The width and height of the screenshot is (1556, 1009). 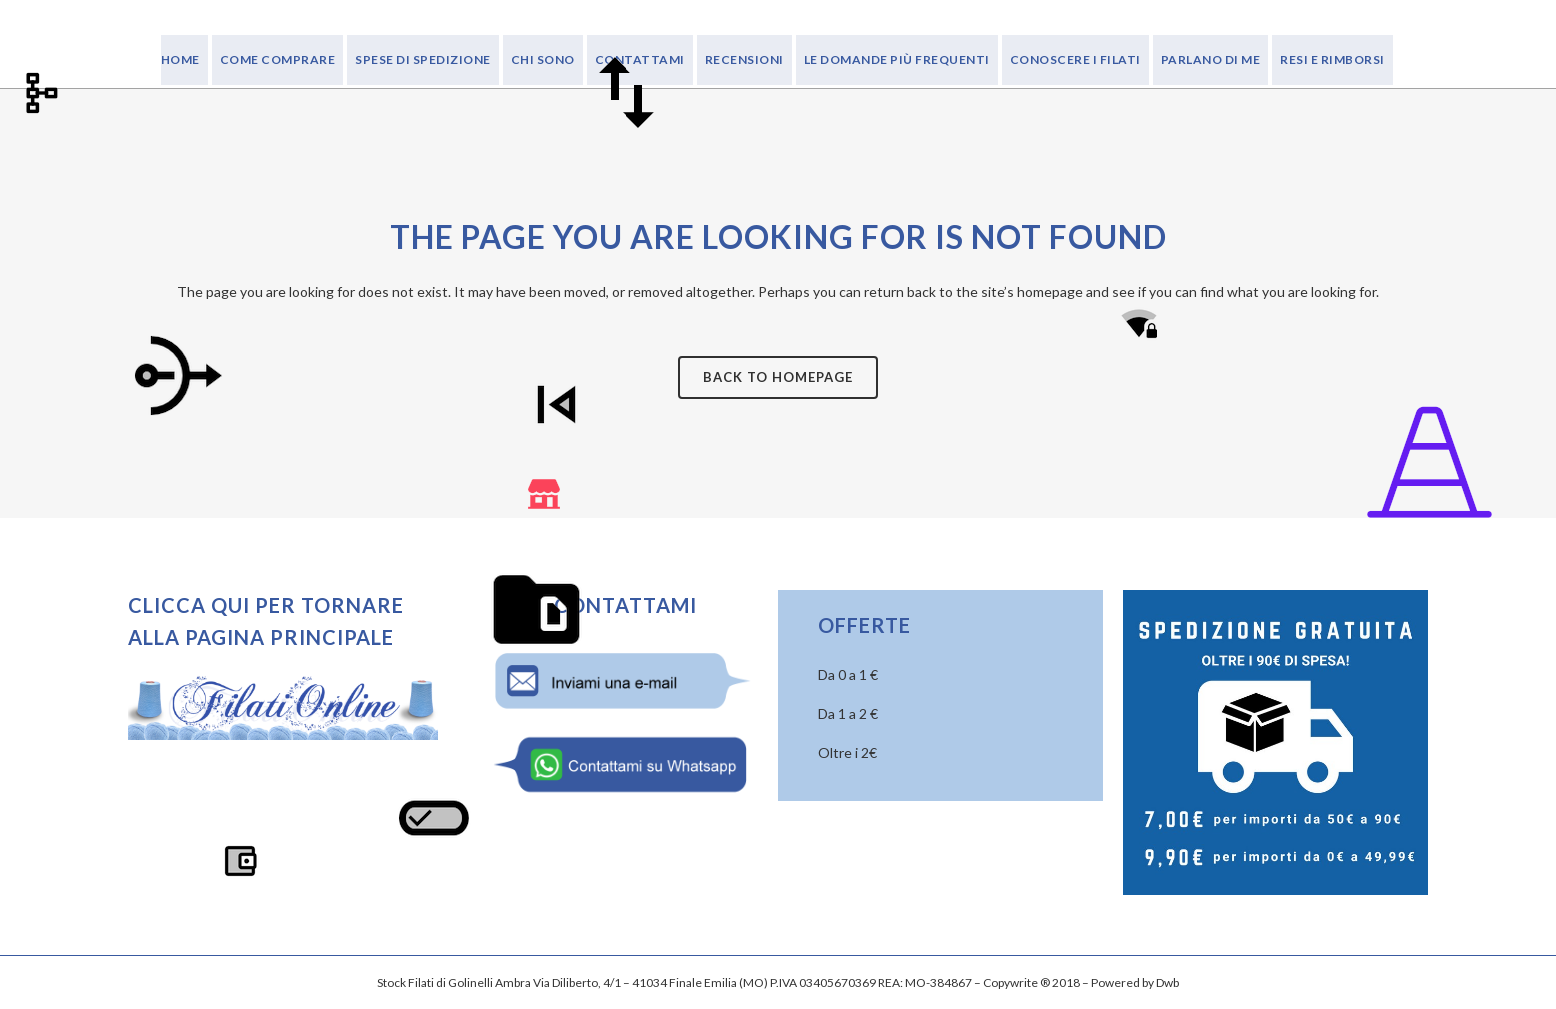 What do you see at coordinates (1429, 464) in the screenshot?
I see `indicates a work in progress or under construction area` at bounding box center [1429, 464].